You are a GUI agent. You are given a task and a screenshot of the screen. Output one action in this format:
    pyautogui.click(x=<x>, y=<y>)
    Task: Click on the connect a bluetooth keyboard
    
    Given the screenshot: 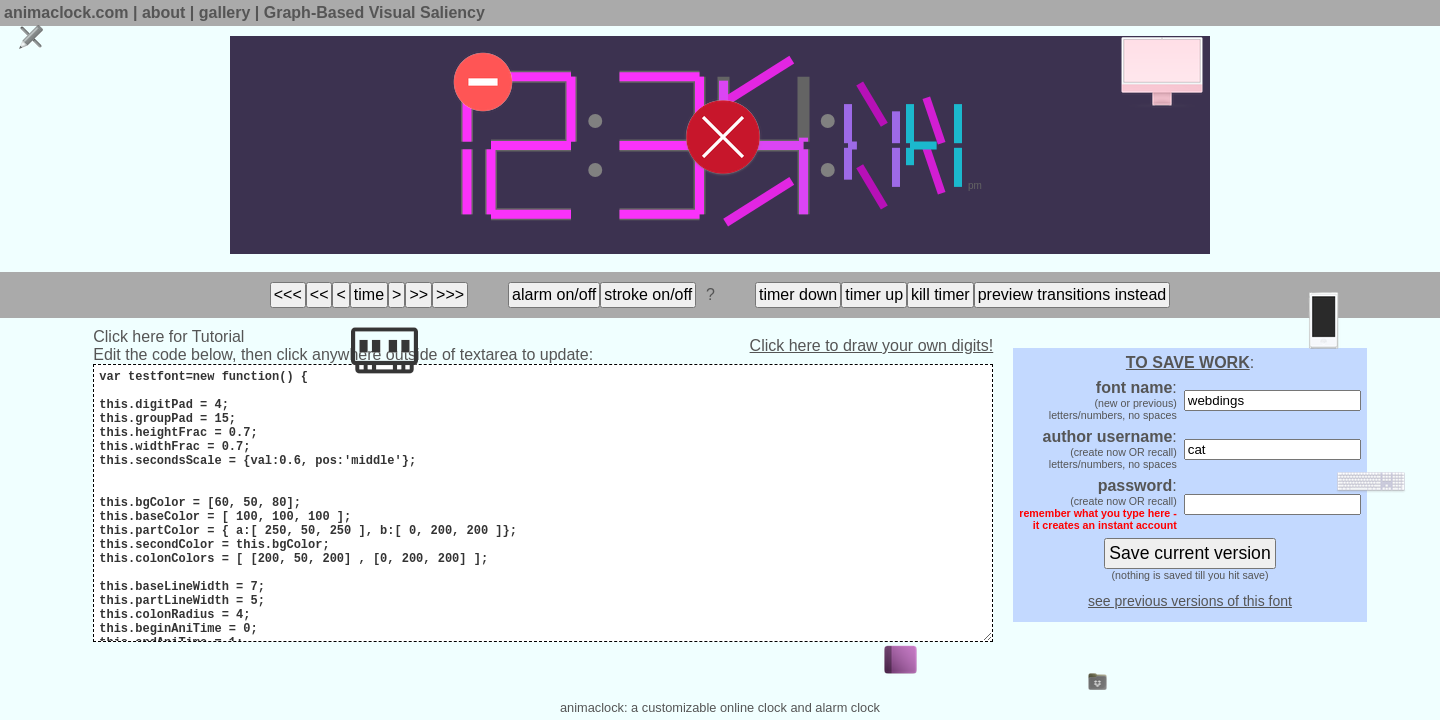 What is the action you would take?
    pyautogui.click(x=1371, y=481)
    